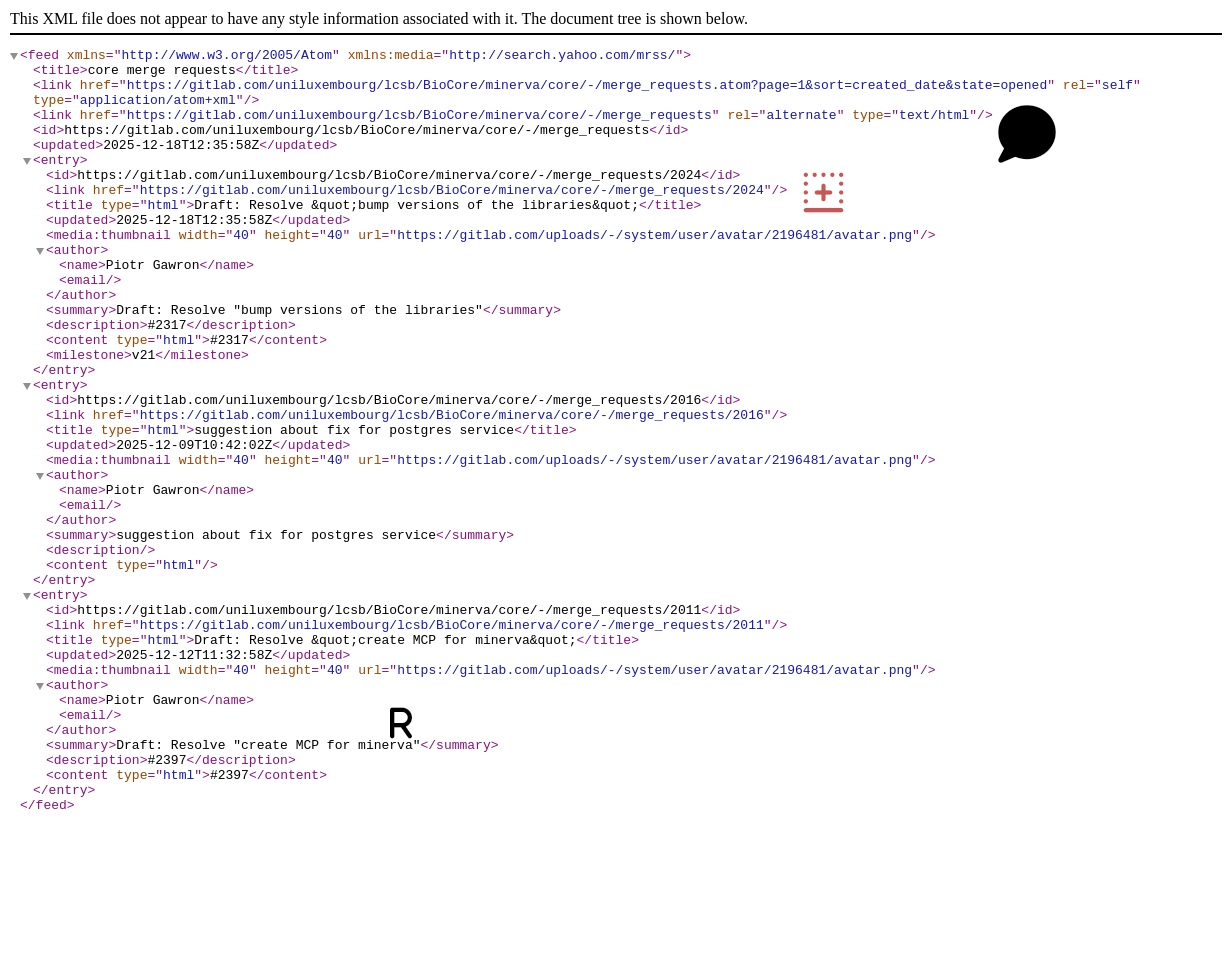 This screenshot has height=966, width=1232. Describe the element at coordinates (401, 723) in the screenshot. I see `indicates a keyboard shortcut or hotkey for the letter R` at that location.